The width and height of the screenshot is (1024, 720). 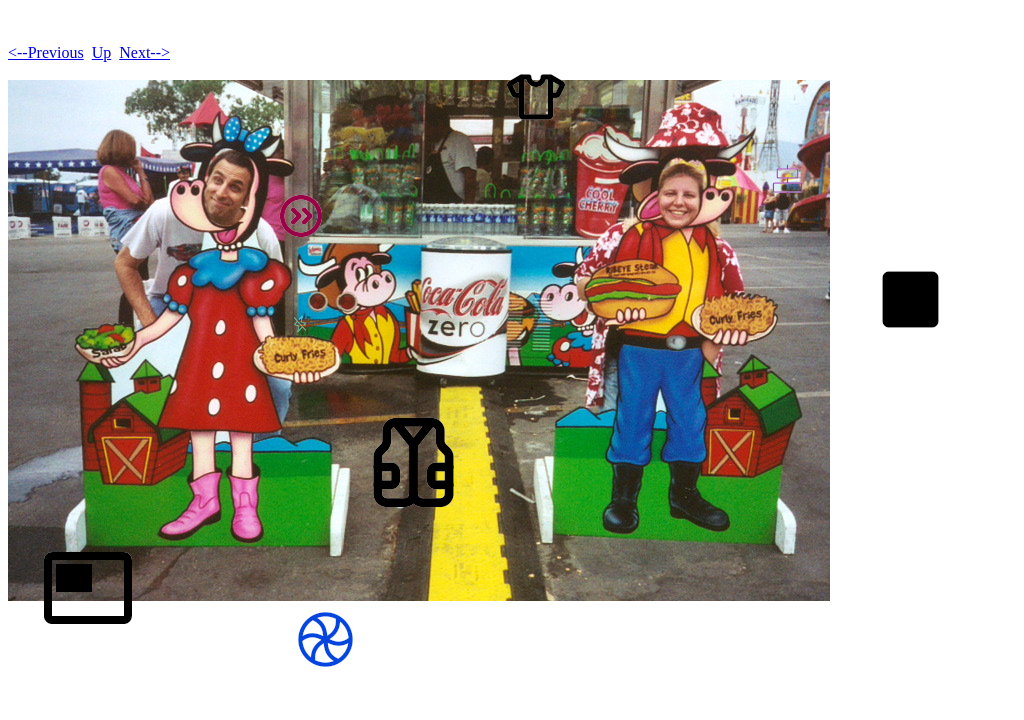 What do you see at coordinates (910, 299) in the screenshot?
I see `stop or halt media playback` at bounding box center [910, 299].